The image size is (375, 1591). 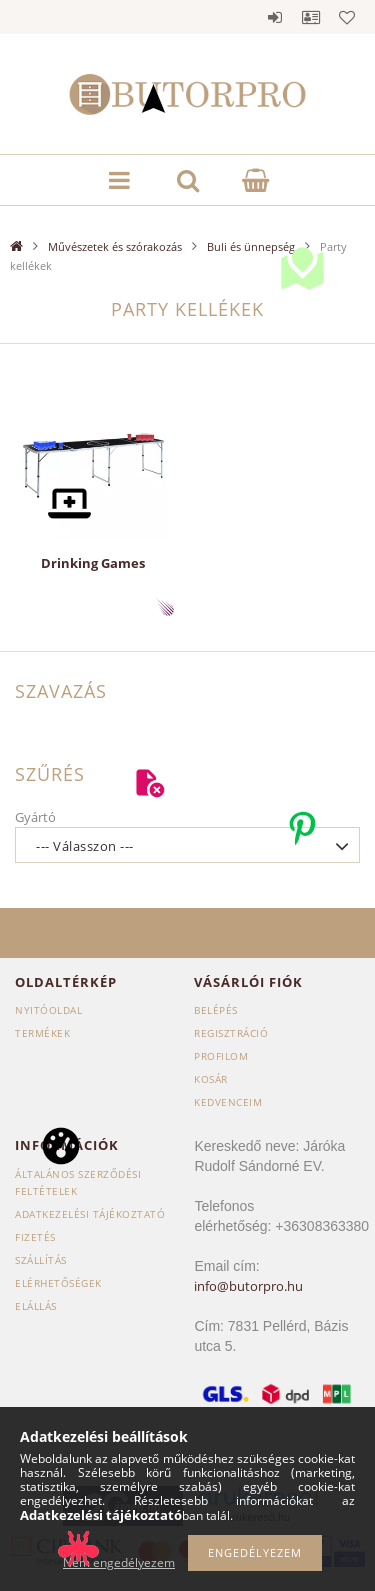 I want to click on radar app logo, so click(x=153, y=98).